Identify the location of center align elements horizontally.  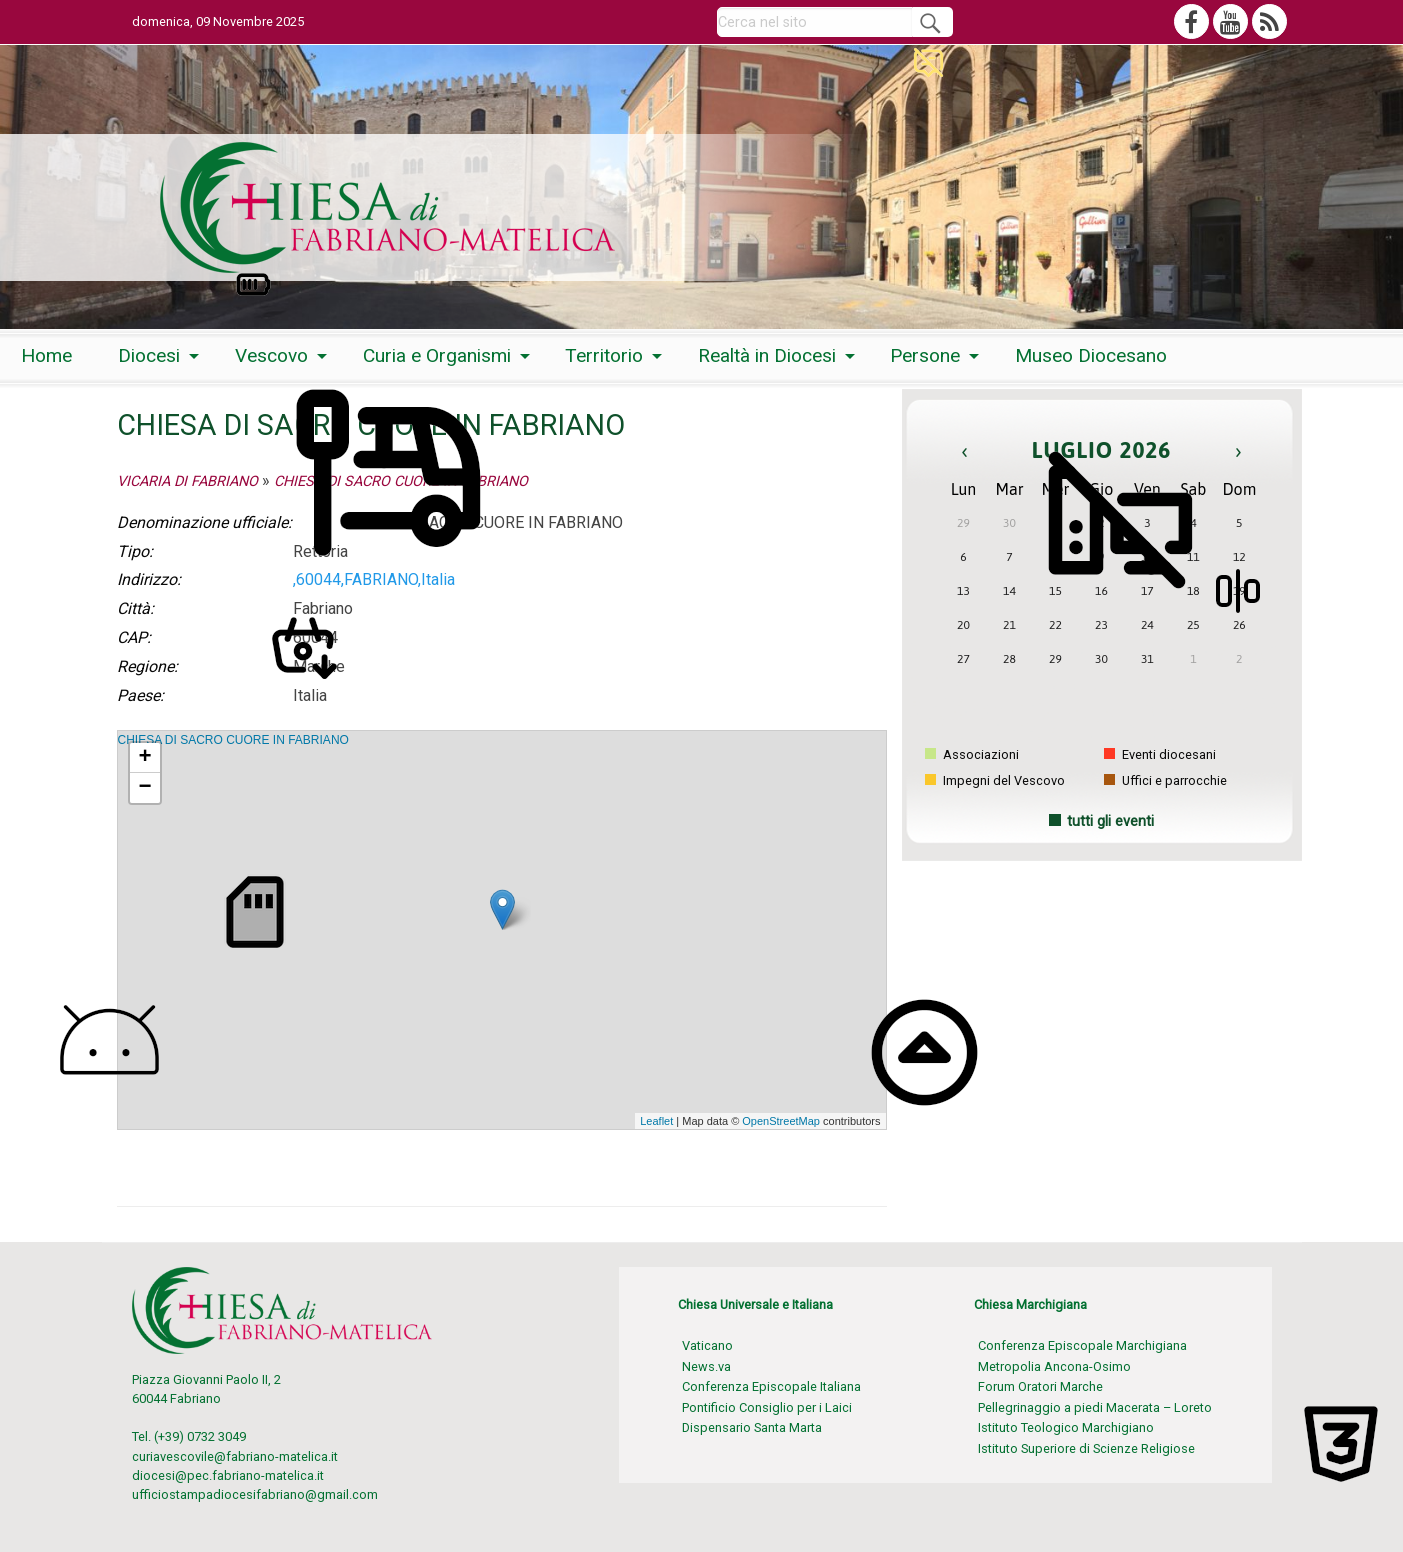
(1238, 591).